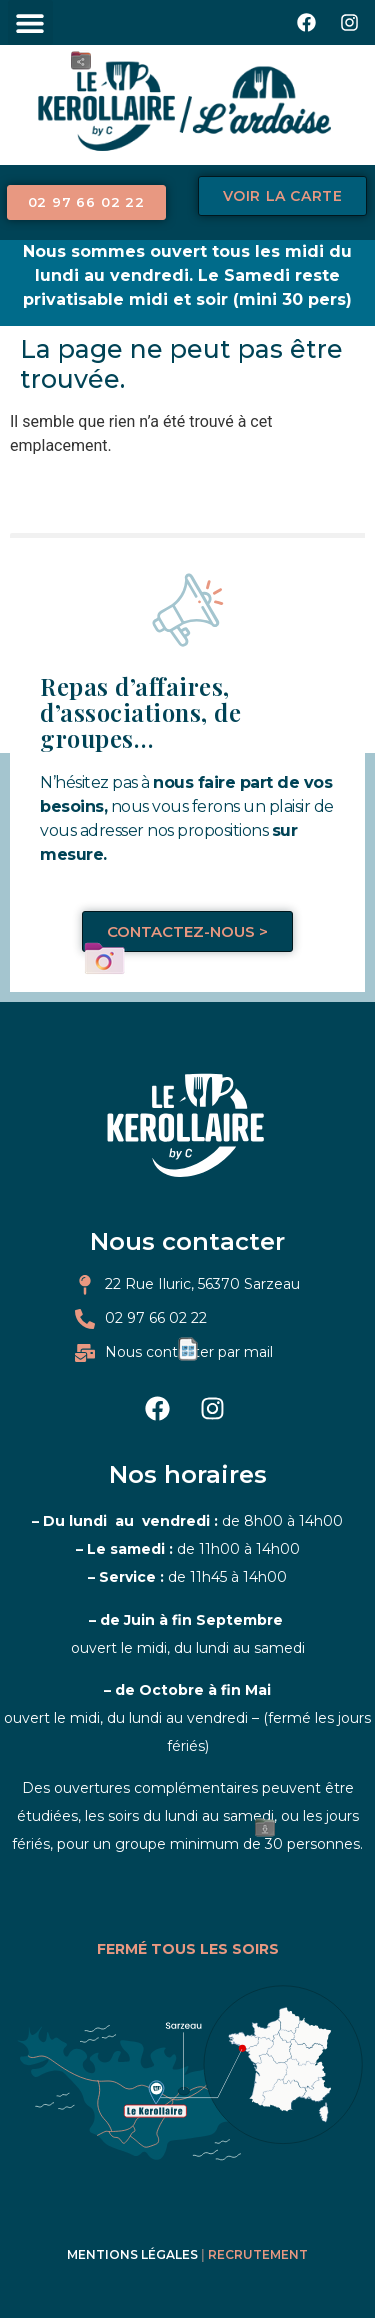 The image size is (375, 2318). I want to click on open your downloads folder, so click(265, 1827).